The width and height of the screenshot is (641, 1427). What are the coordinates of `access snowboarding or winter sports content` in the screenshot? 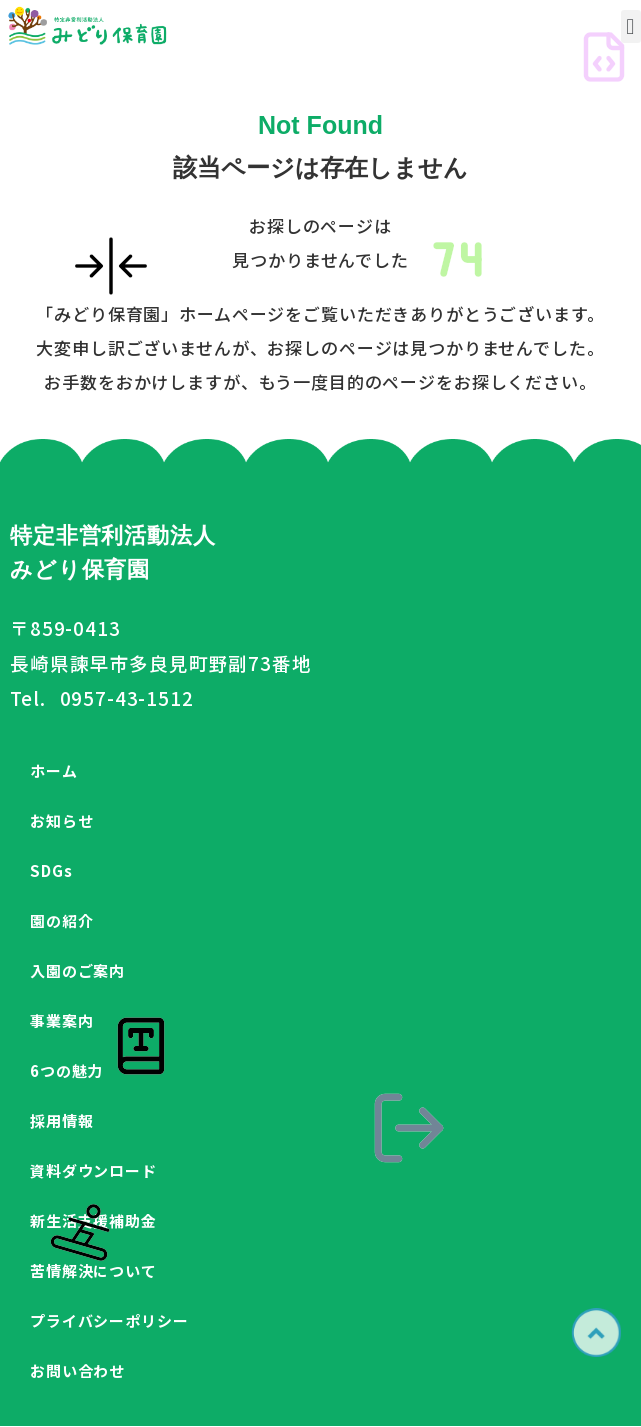 It's located at (83, 1232).